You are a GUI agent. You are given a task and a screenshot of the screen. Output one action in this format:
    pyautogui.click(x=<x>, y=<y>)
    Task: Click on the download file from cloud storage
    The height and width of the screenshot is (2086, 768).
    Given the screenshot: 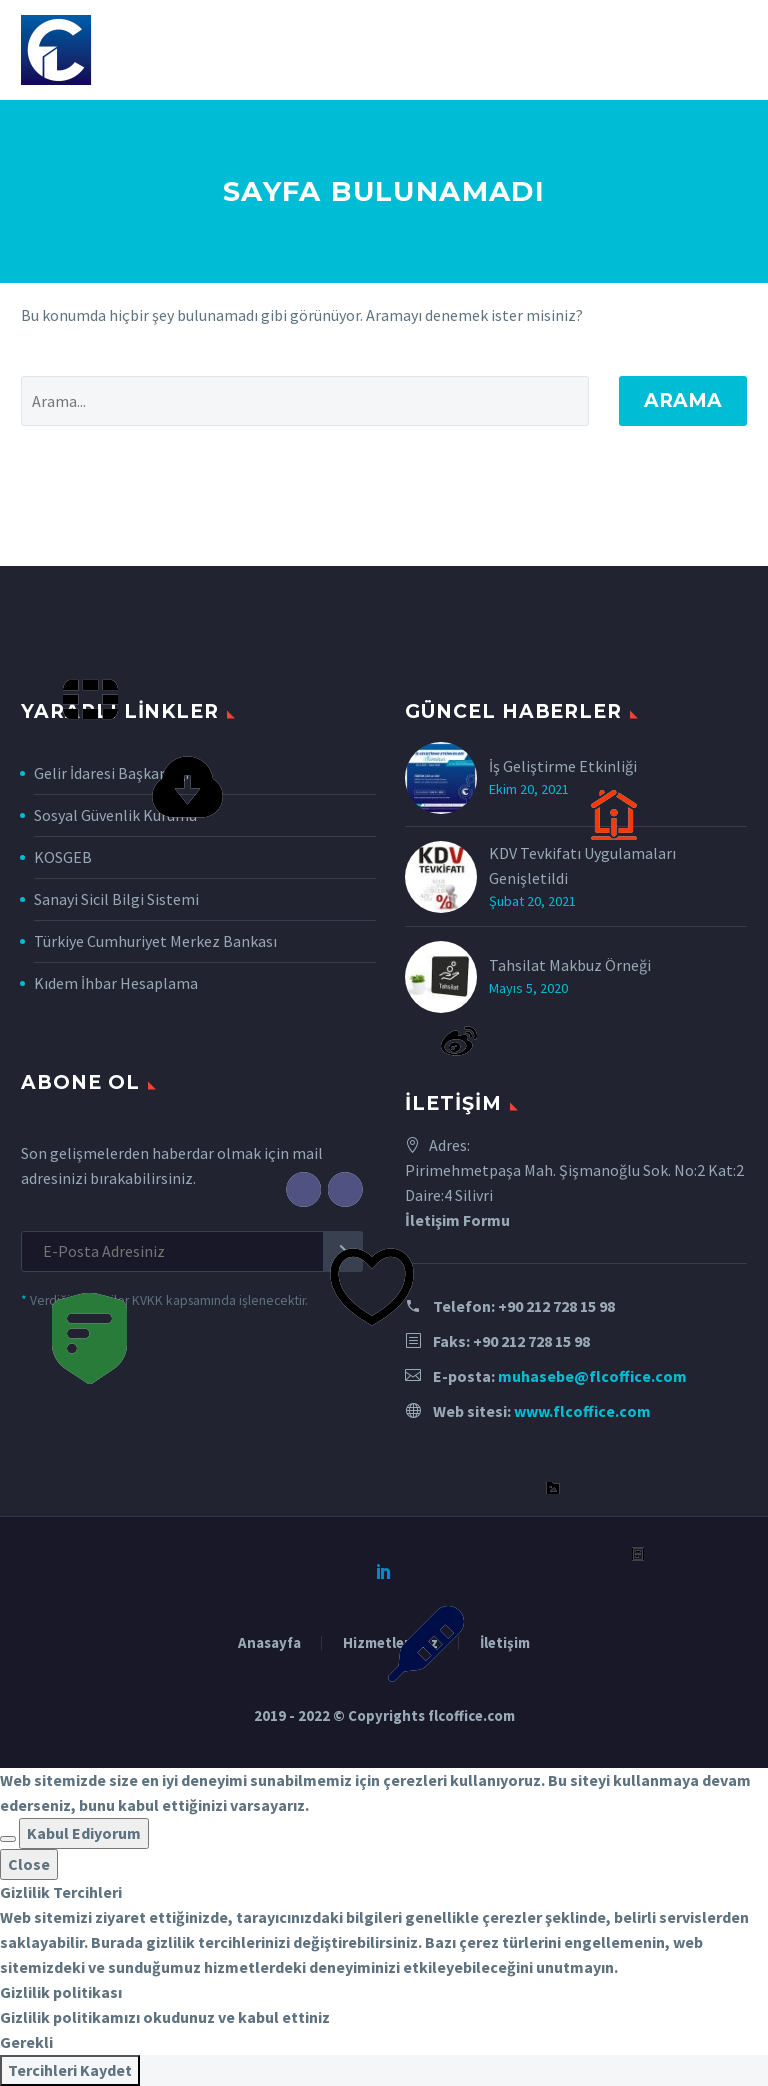 What is the action you would take?
    pyautogui.click(x=187, y=788)
    